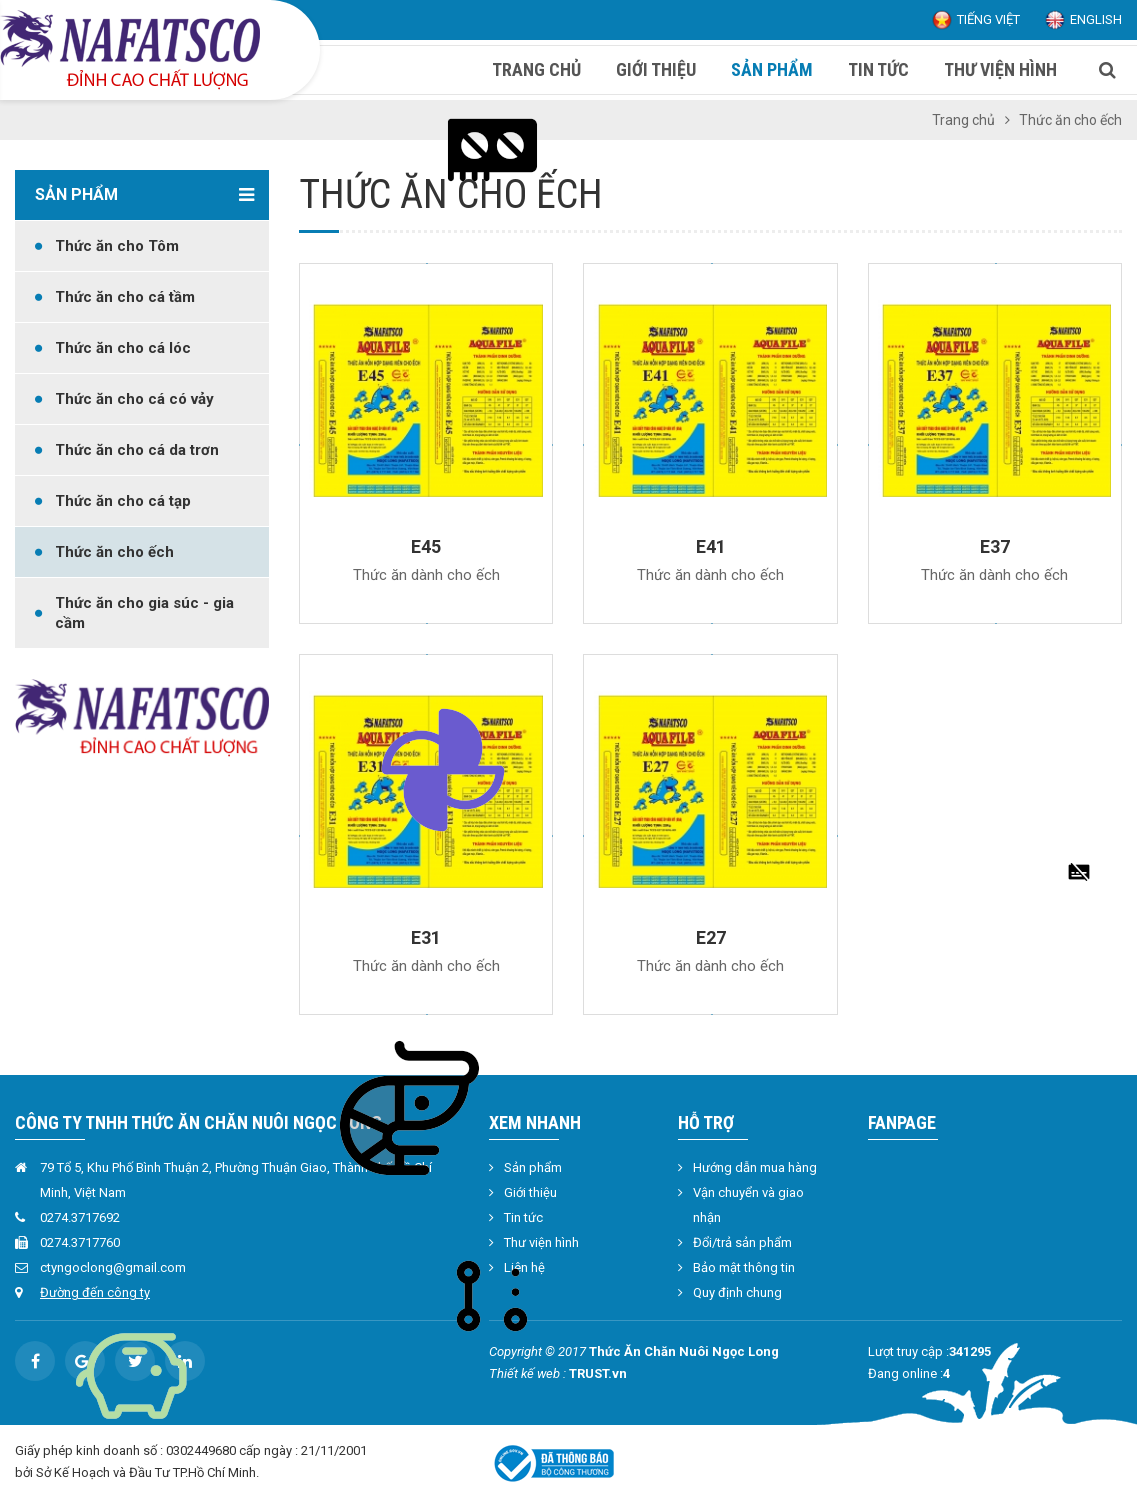 The image size is (1137, 1502). I want to click on indicates seafood or shellfish menu category, so click(409, 1110).